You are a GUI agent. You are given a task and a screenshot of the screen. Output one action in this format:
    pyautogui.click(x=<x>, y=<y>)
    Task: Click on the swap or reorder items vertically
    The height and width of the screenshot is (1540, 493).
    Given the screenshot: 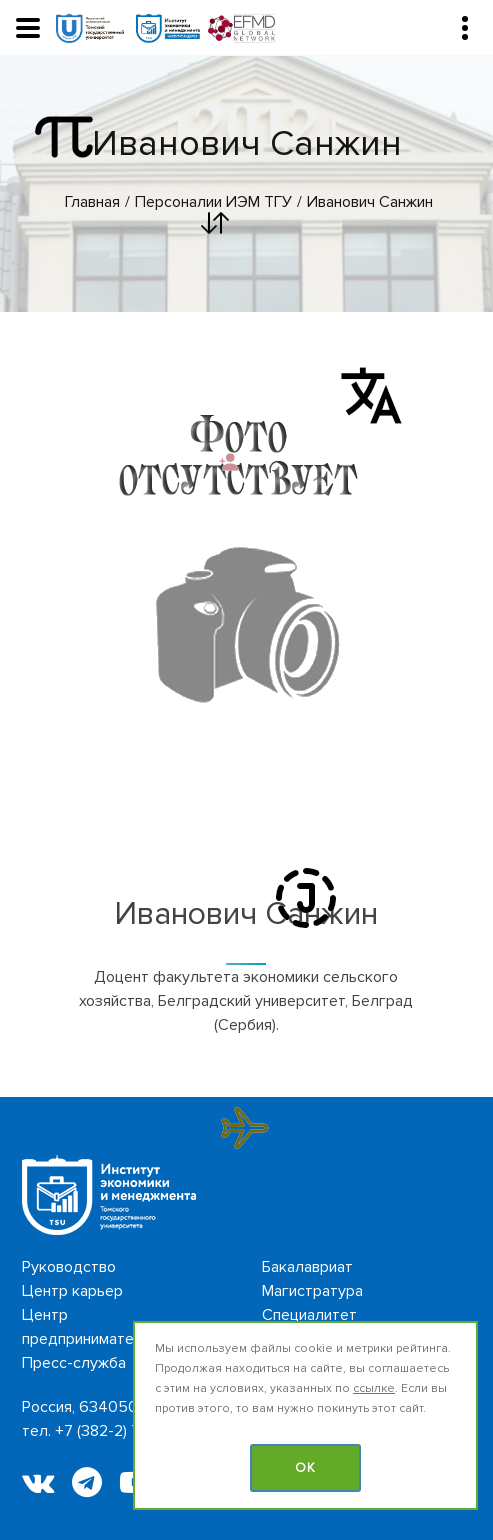 What is the action you would take?
    pyautogui.click(x=215, y=223)
    